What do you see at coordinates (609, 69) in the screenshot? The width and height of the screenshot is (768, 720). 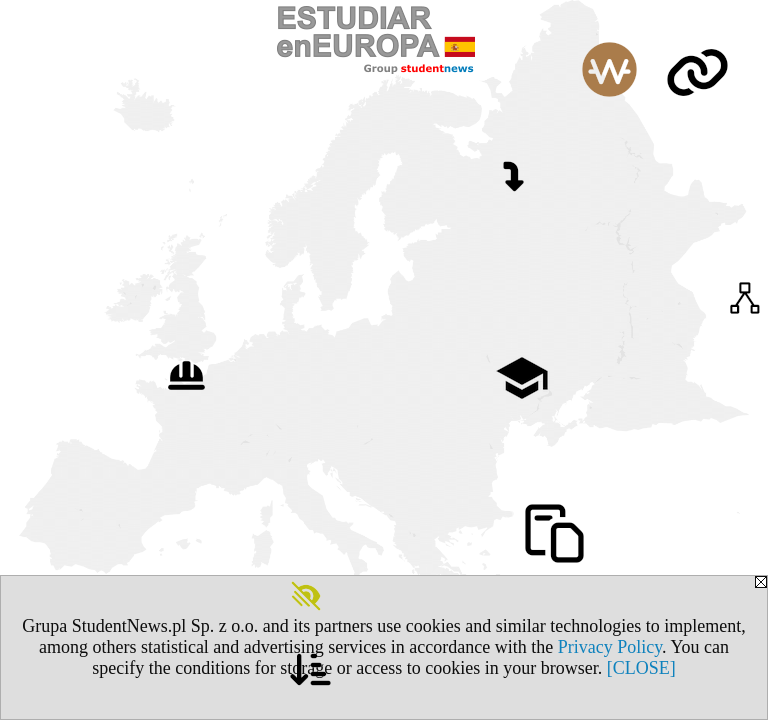 I see `select Korean won as currency` at bounding box center [609, 69].